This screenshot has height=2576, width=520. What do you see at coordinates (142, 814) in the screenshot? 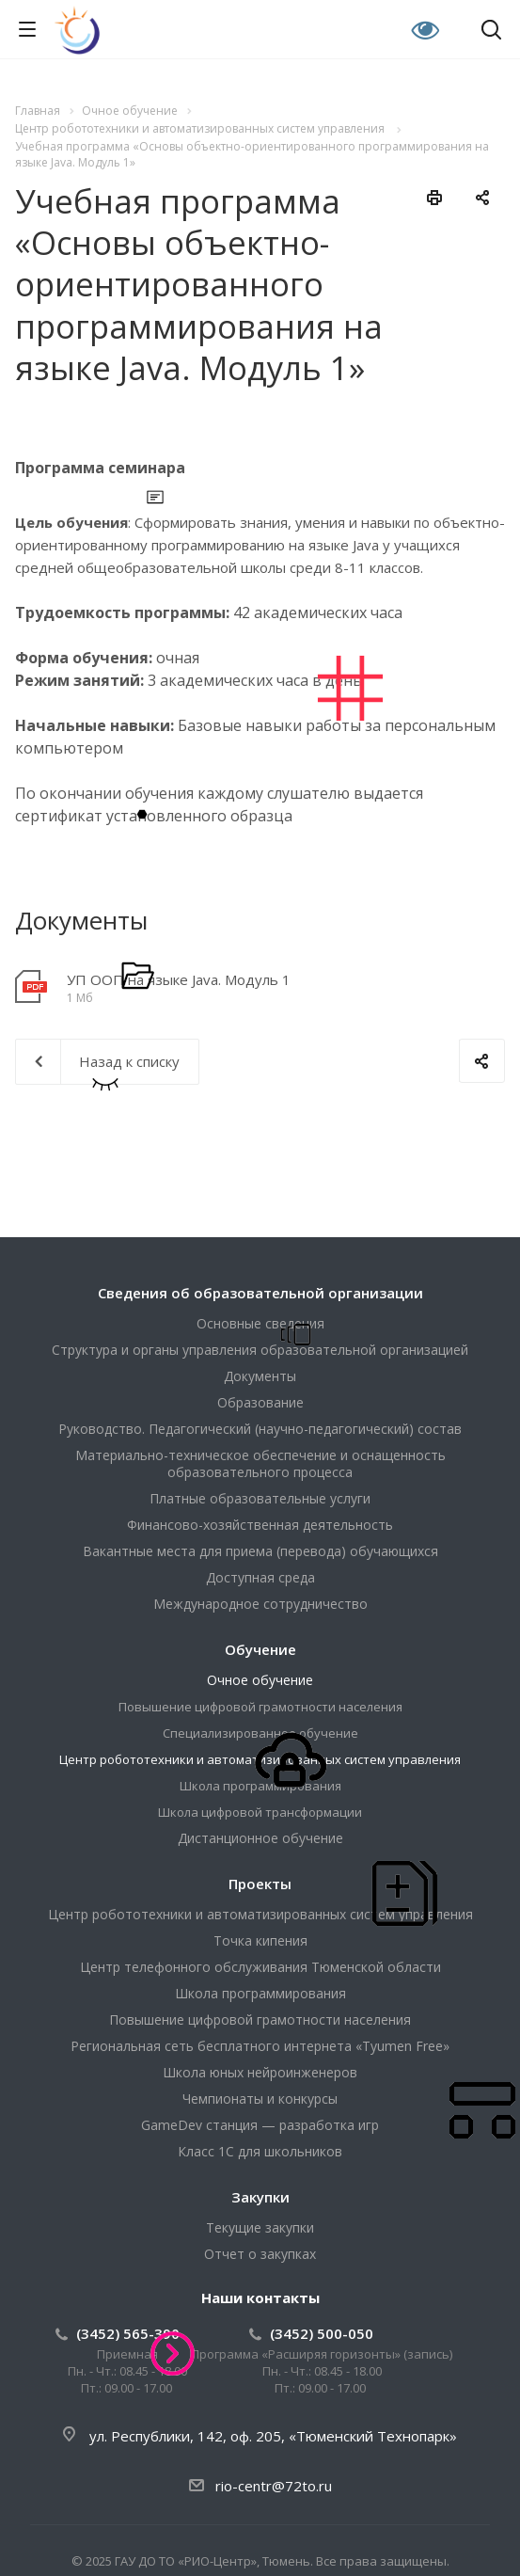
I see `set a data breakpoint in the debugger` at bounding box center [142, 814].